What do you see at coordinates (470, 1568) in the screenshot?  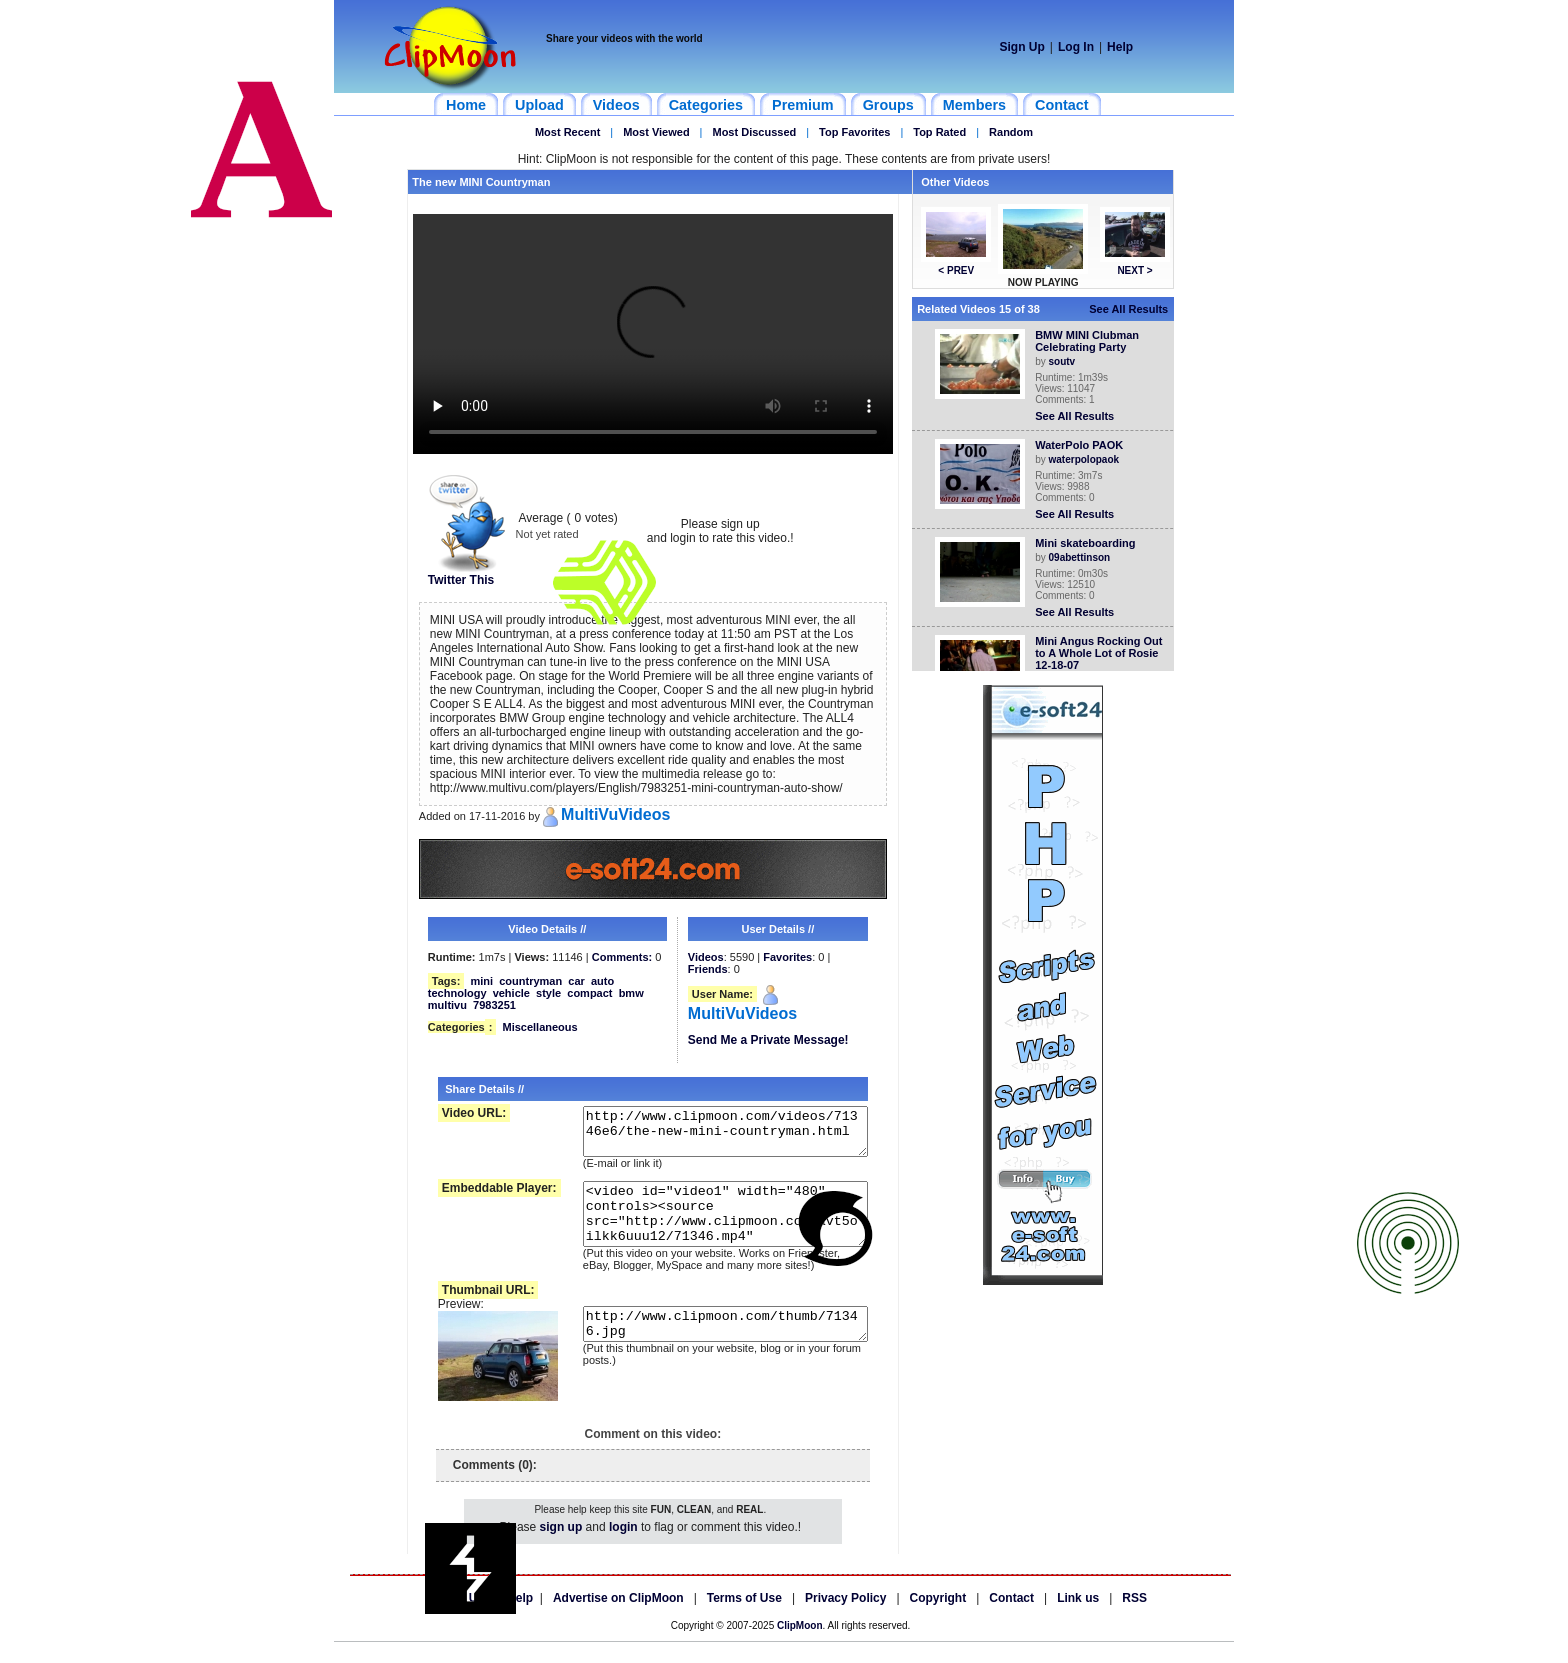 I see `open Burp Suite application` at bounding box center [470, 1568].